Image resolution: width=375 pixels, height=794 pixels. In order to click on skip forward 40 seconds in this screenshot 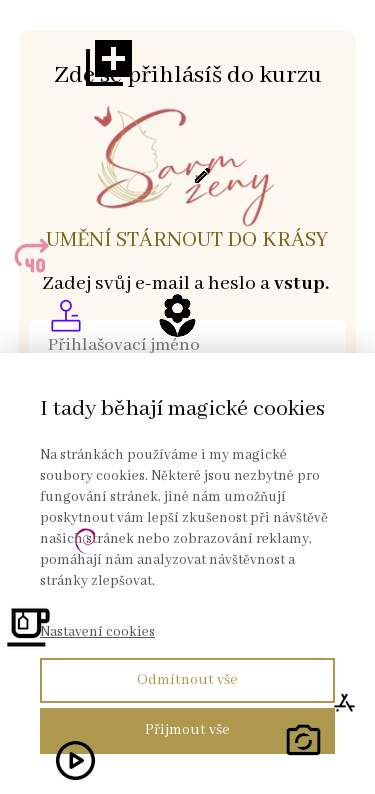, I will do `click(32, 256)`.